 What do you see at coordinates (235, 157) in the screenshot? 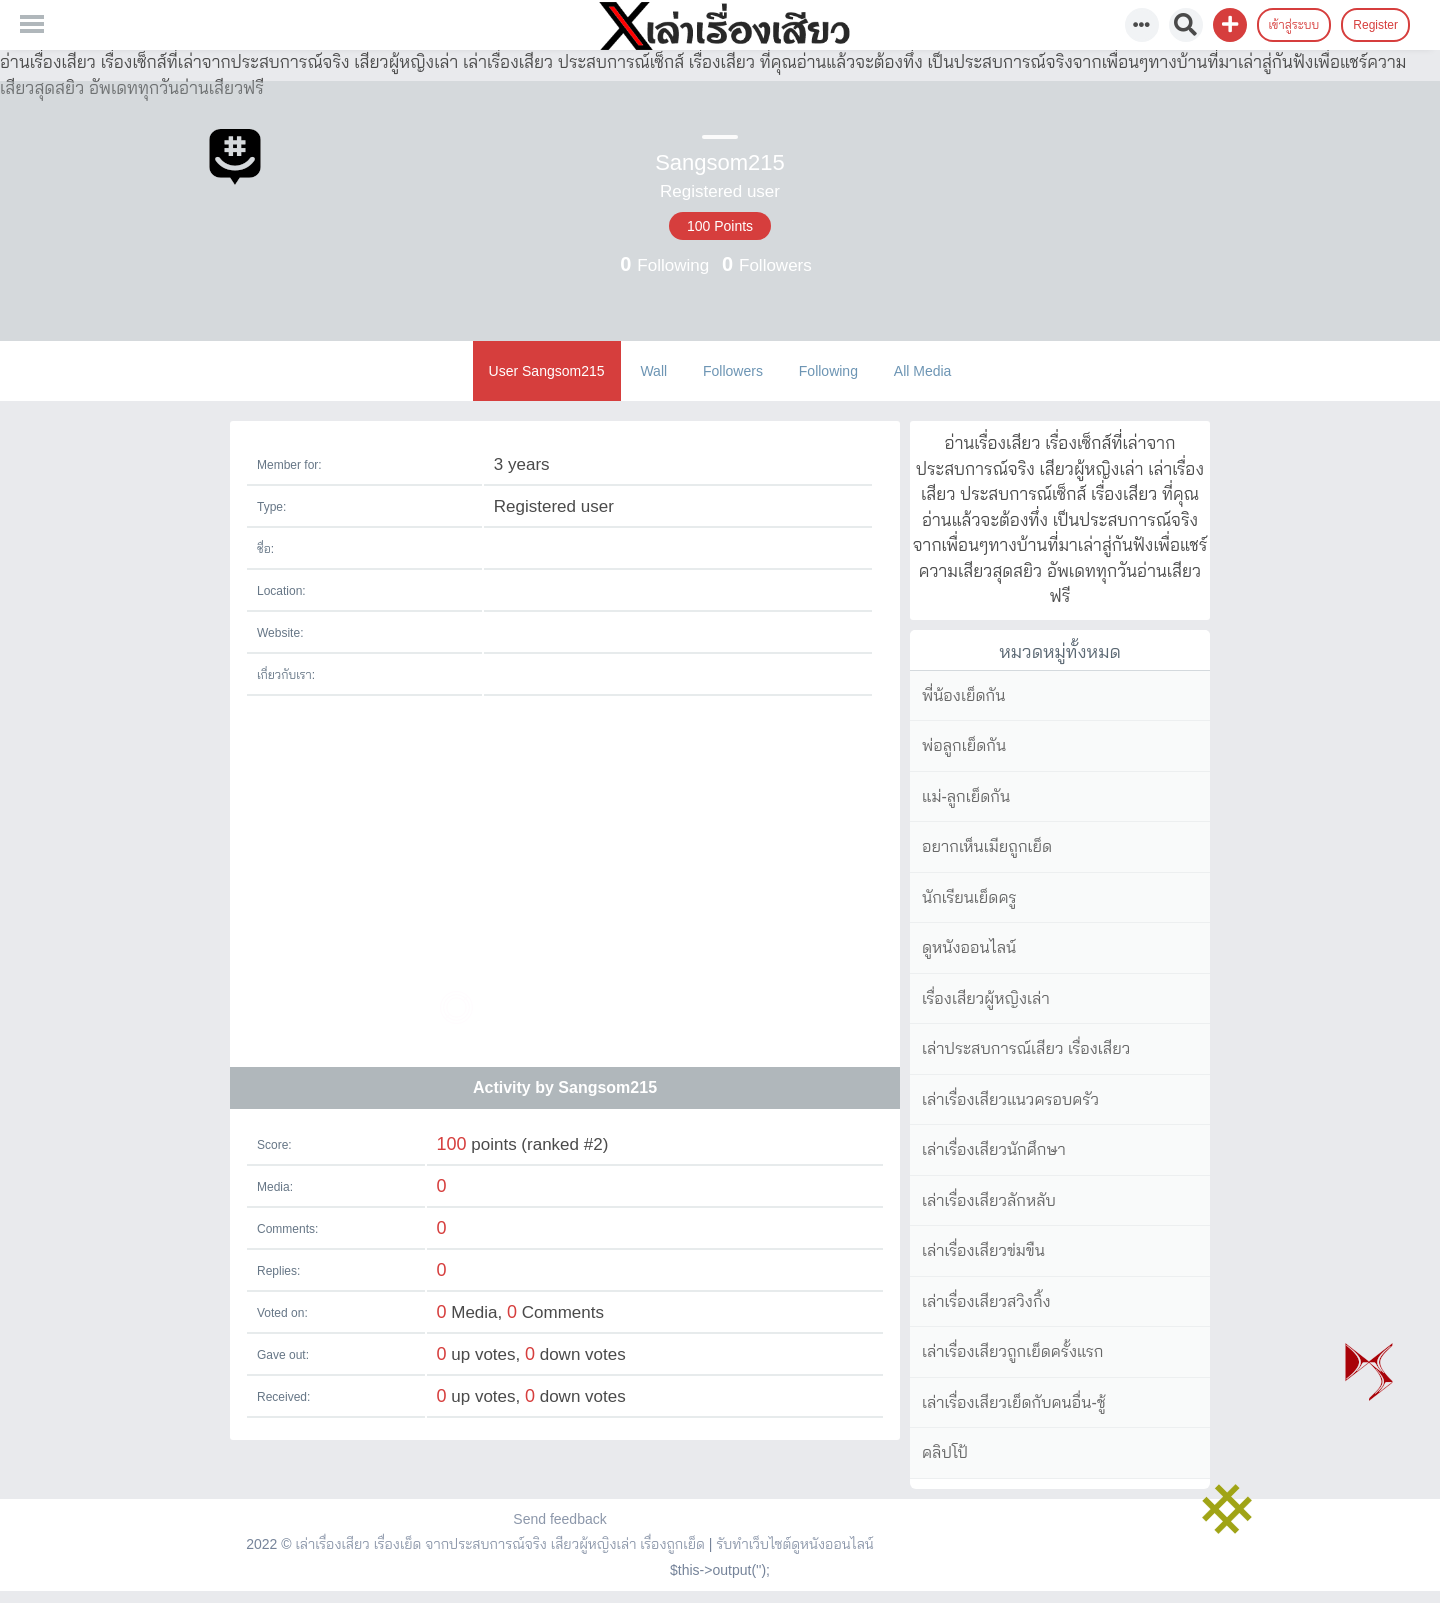
I see `open GroupMe messaging app` at bounding box center [235, 157].